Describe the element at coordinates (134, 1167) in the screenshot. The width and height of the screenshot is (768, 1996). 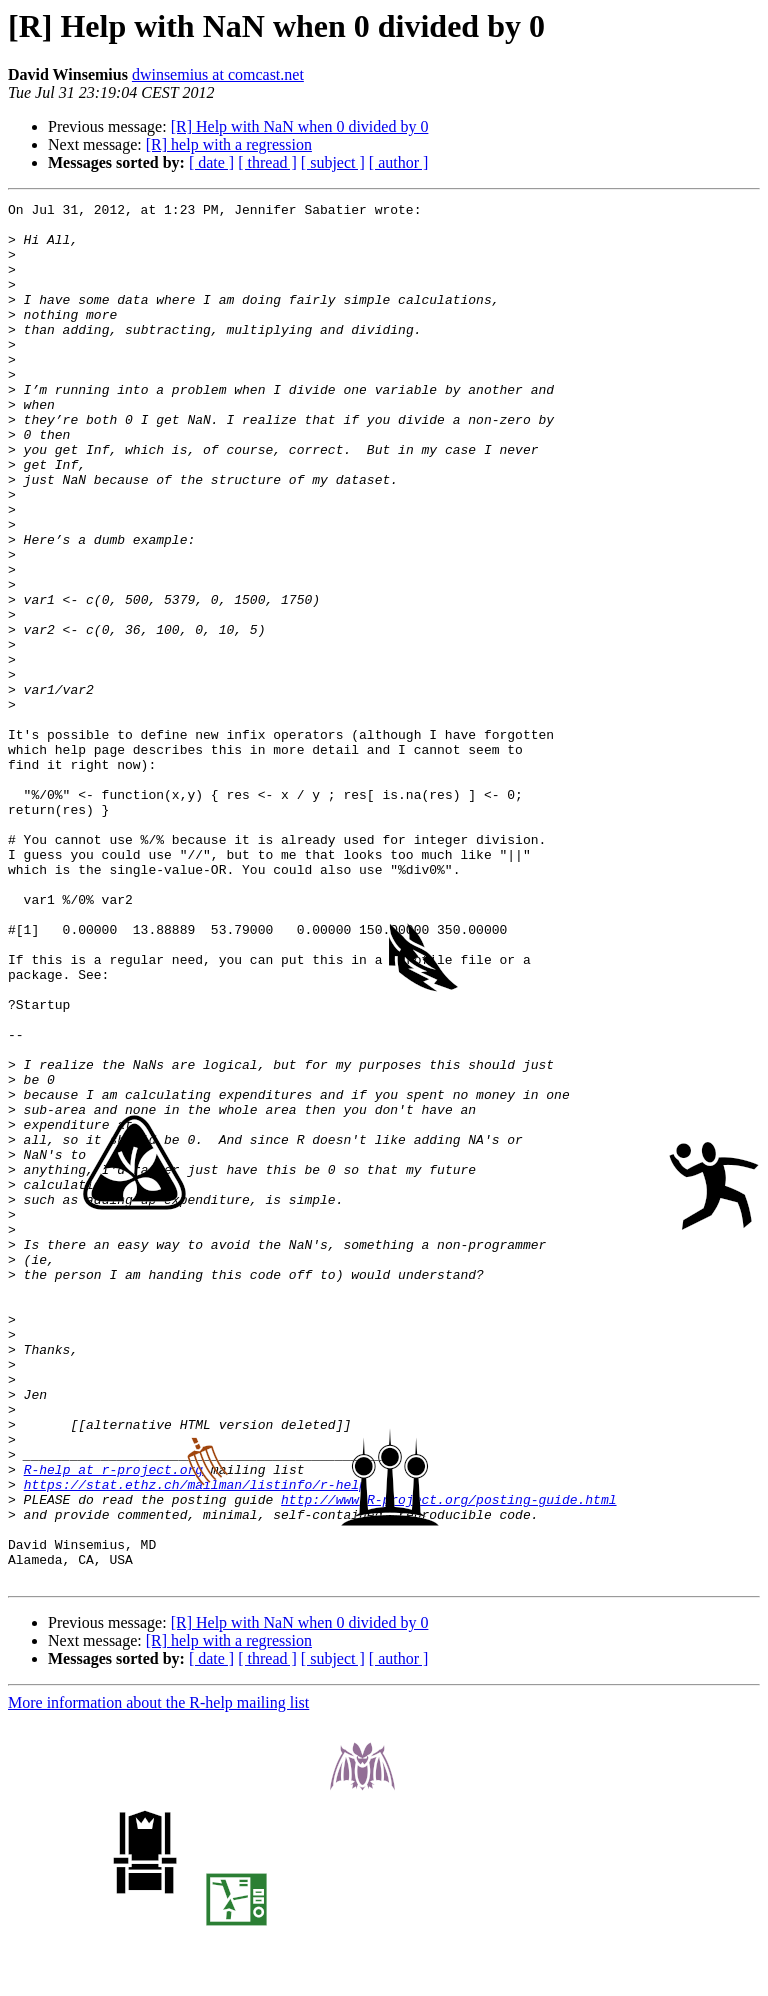
I see `warning about environmental or ecological impact` at that location.